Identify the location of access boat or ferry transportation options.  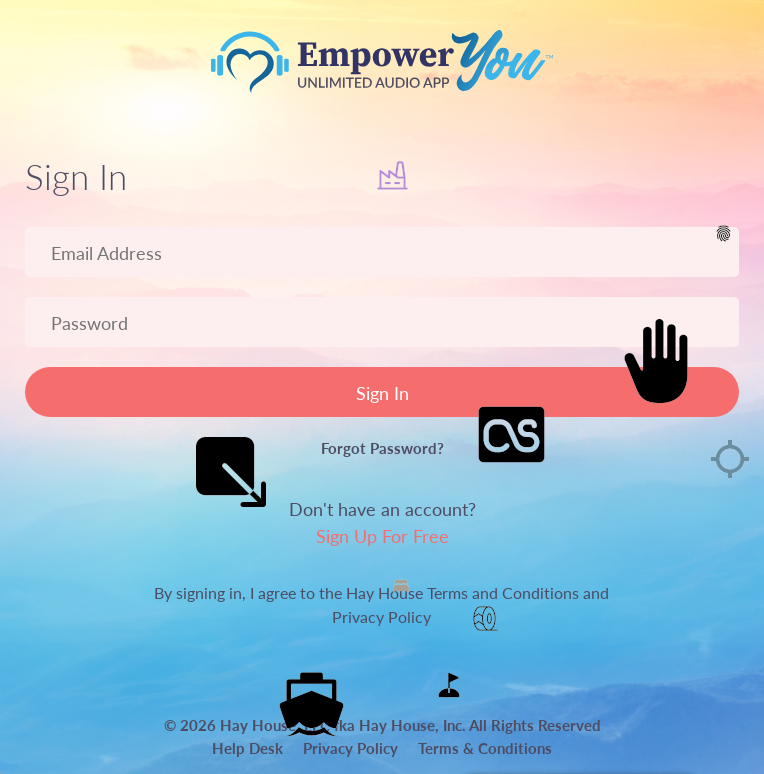
(311, 705).